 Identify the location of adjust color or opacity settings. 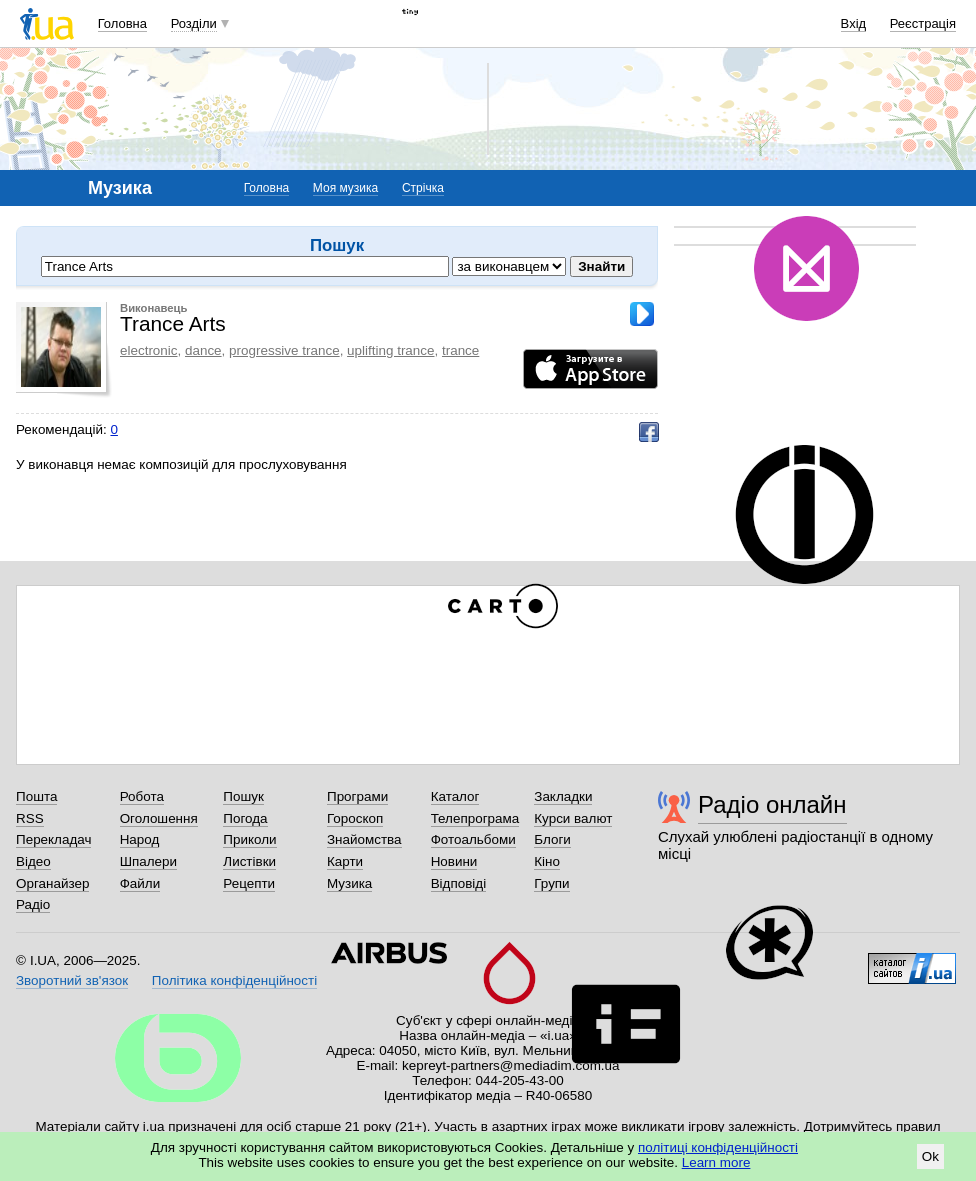
(509, 975).